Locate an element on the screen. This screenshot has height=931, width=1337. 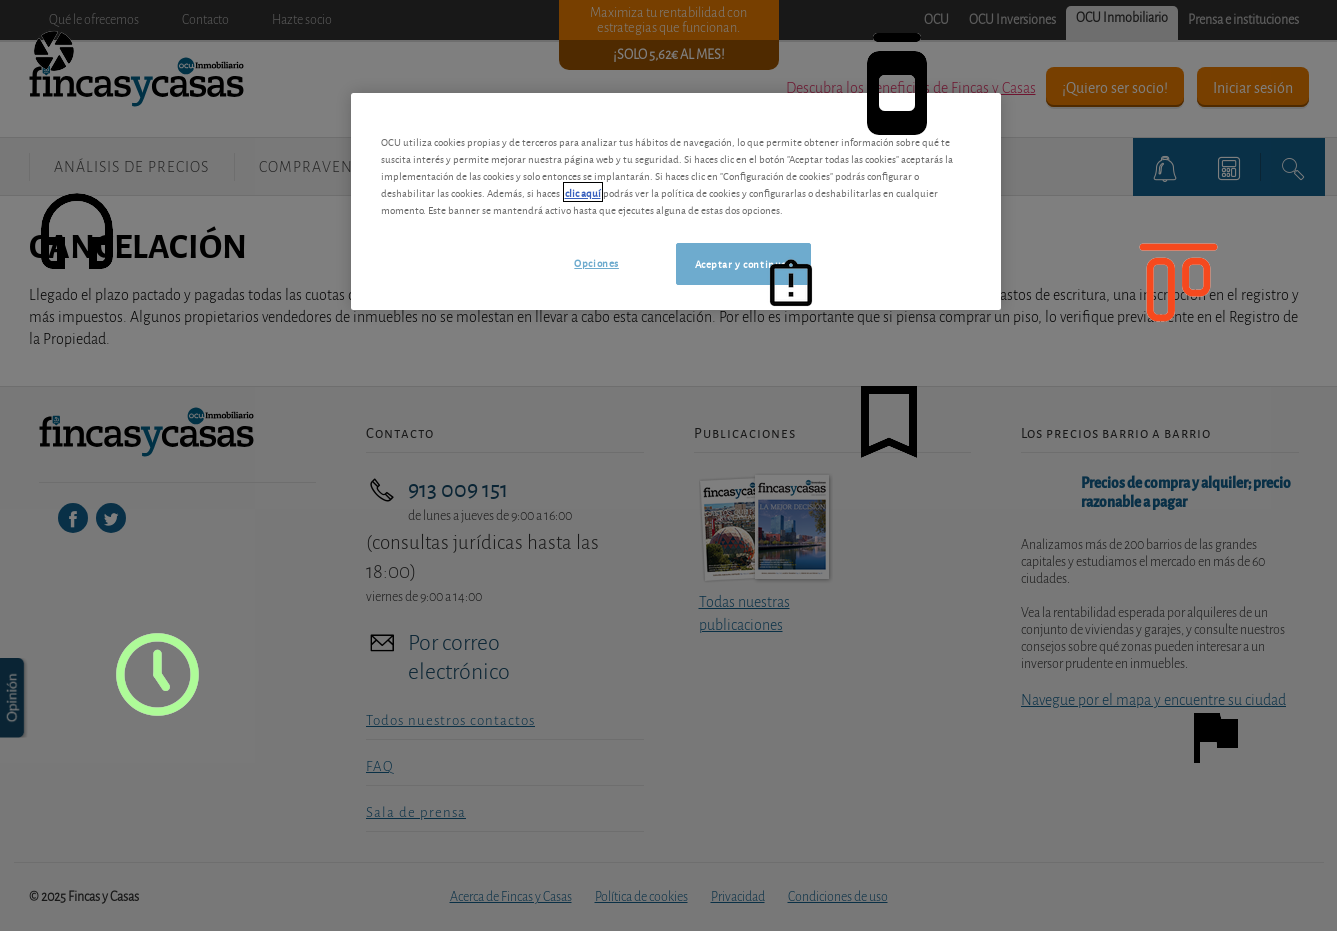
view overdue or late assignments is located at coordinates (791, 285).